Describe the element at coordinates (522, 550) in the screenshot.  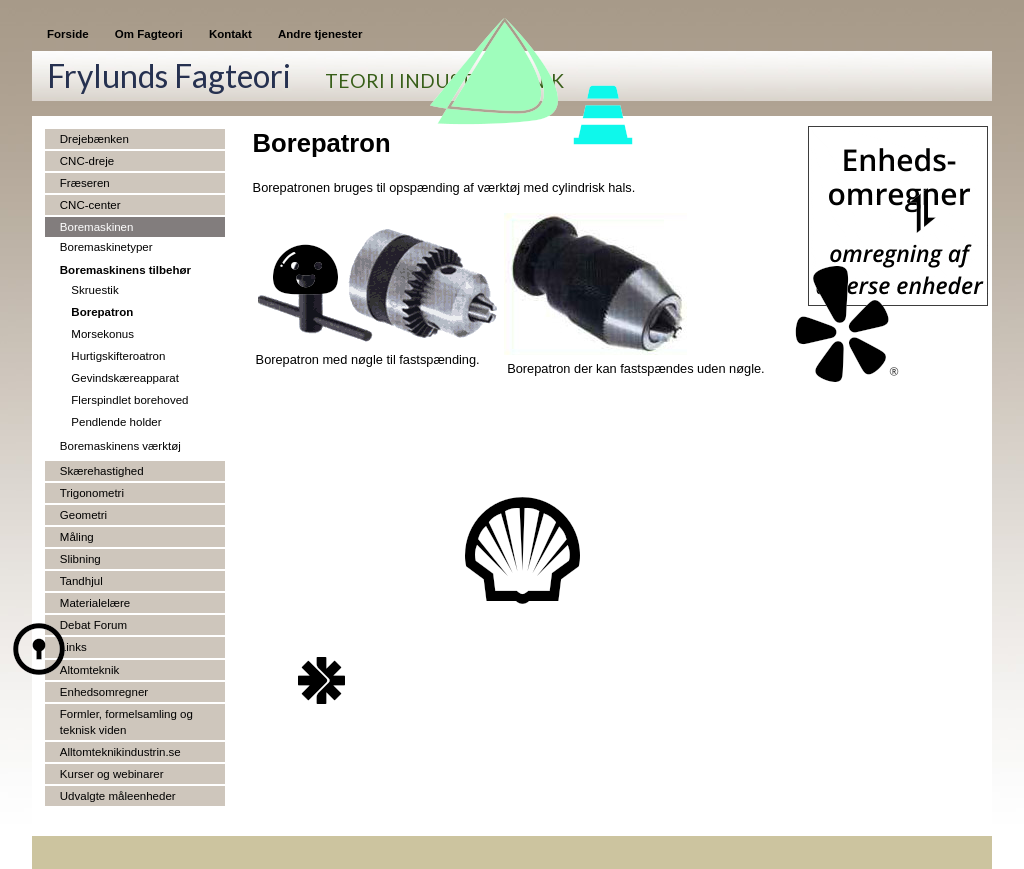
I see `shell oil company logo` at that location.